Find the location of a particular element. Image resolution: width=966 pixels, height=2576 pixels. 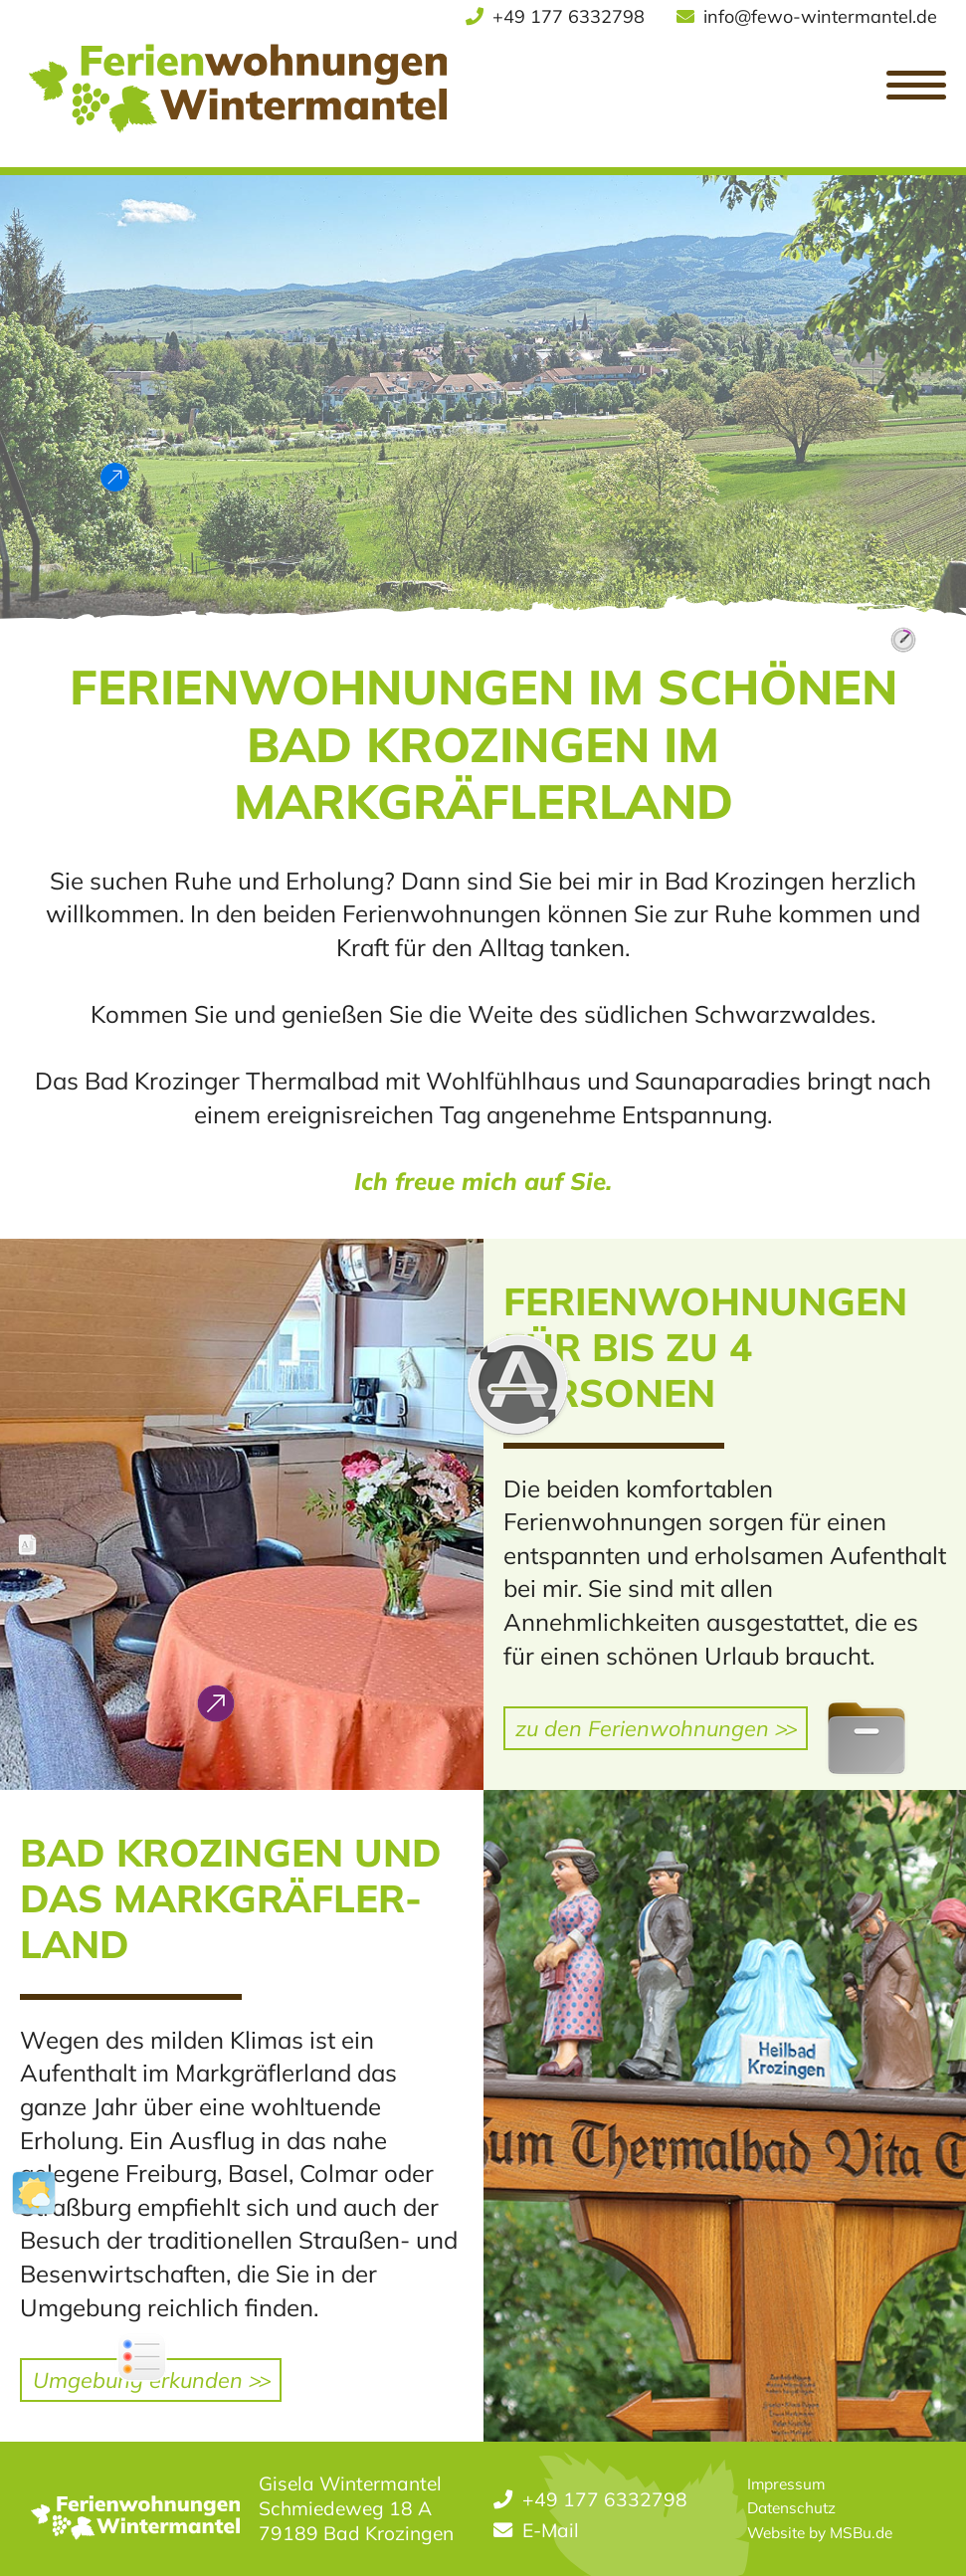

open file manager application is located at coordinates (867, 1738).